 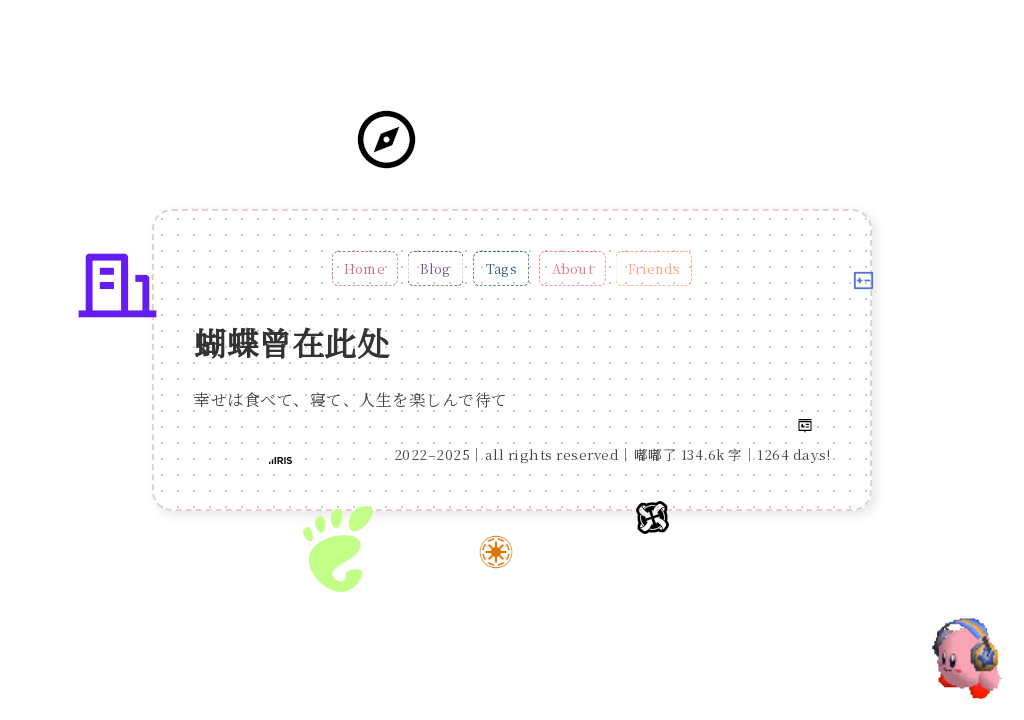 I want to click on visit Nexus Mods website, so click(x=652, y=517).